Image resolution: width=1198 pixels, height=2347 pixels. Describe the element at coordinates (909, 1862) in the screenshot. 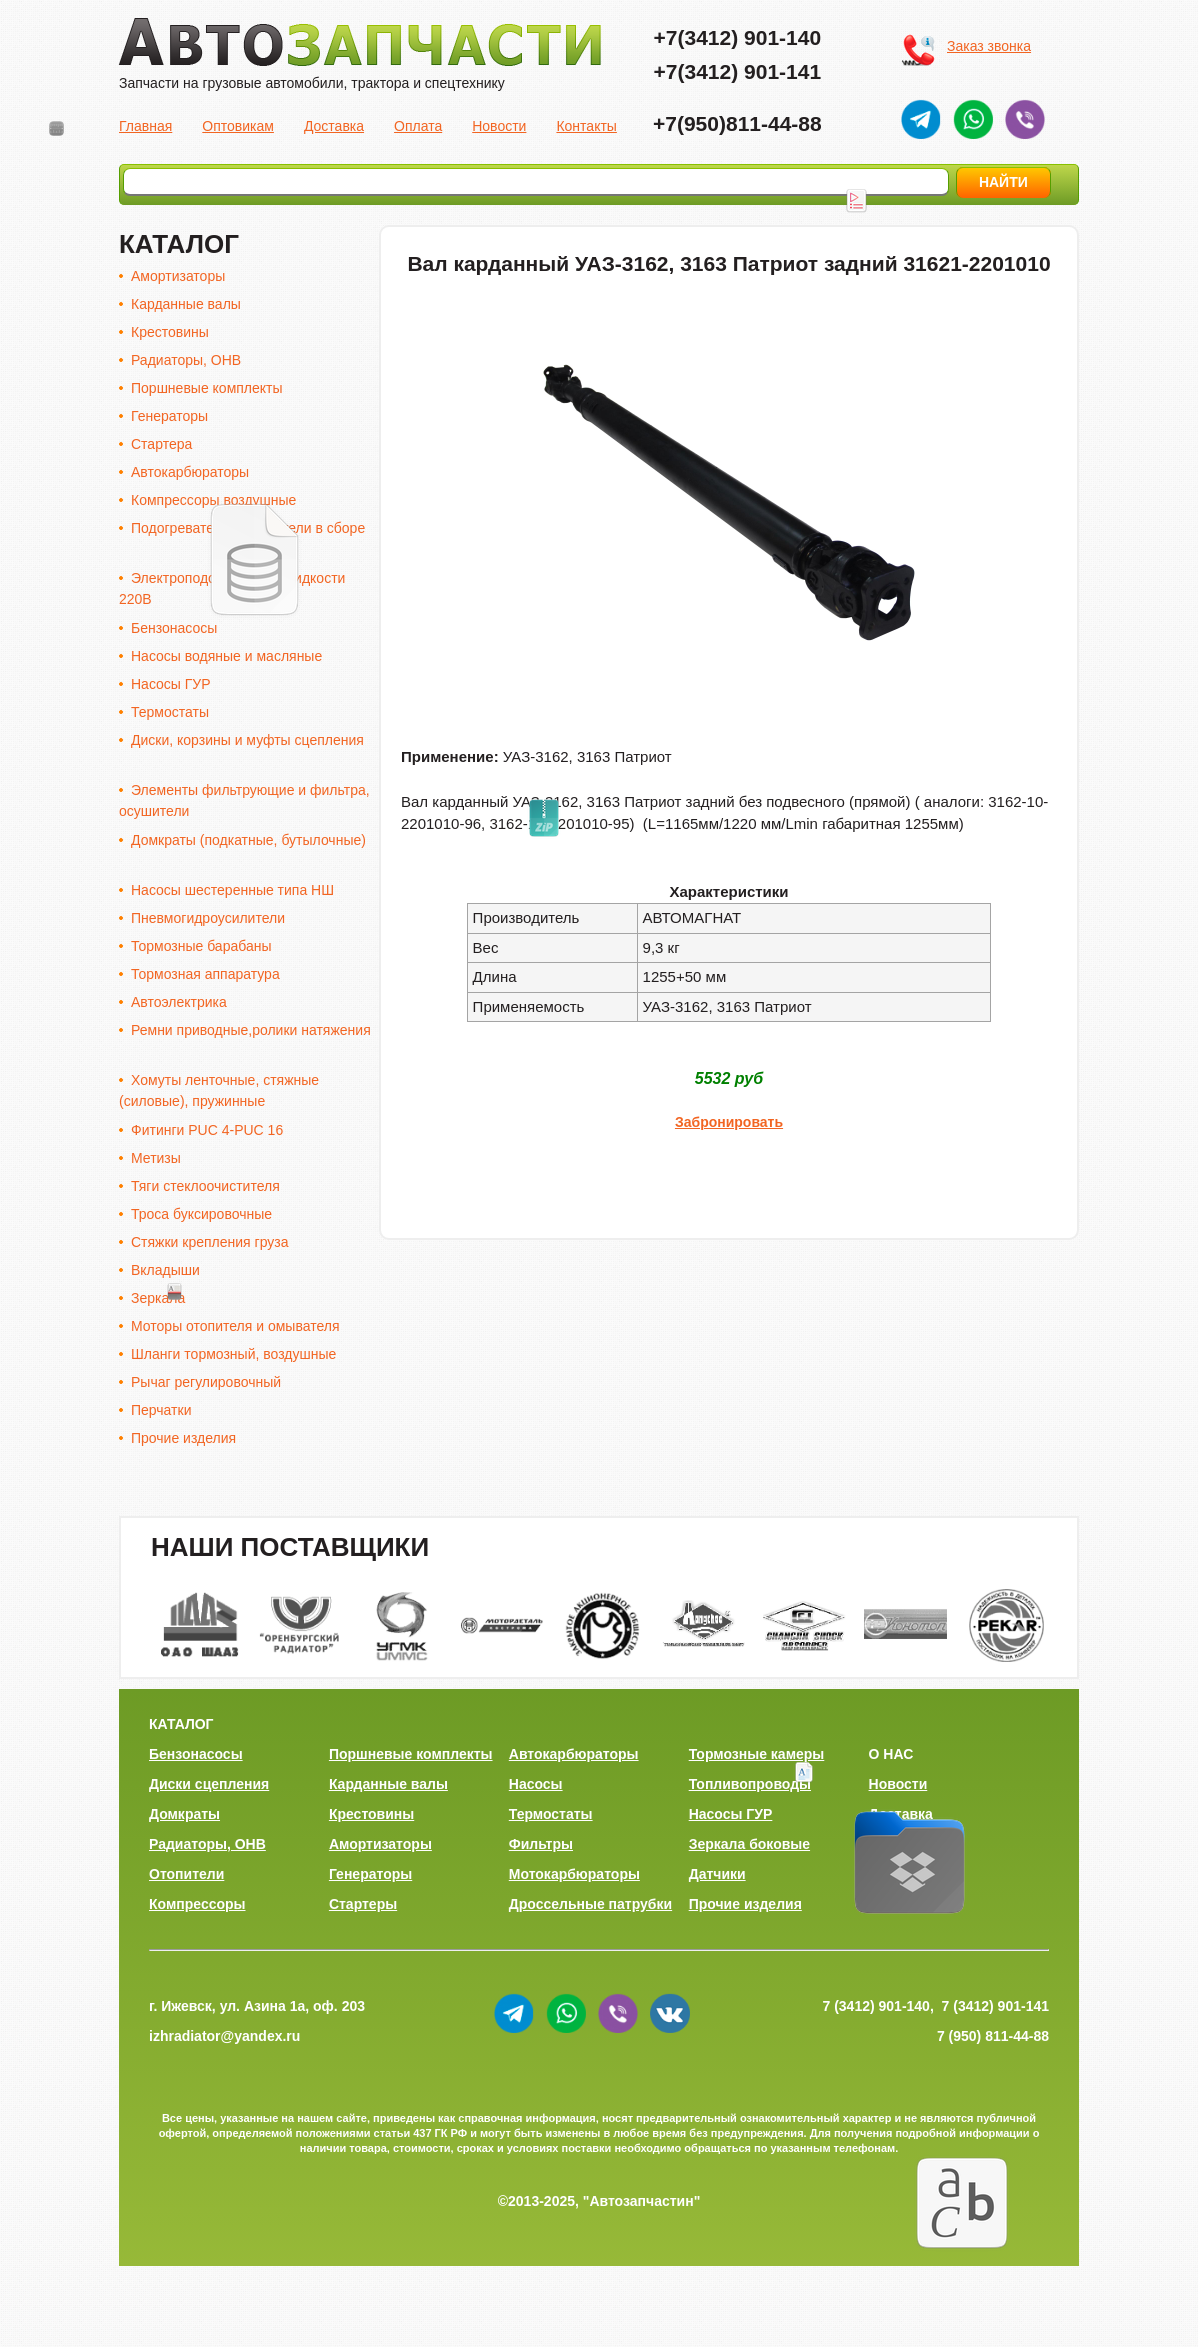

I see `open your dropbox synced folder` at that location.